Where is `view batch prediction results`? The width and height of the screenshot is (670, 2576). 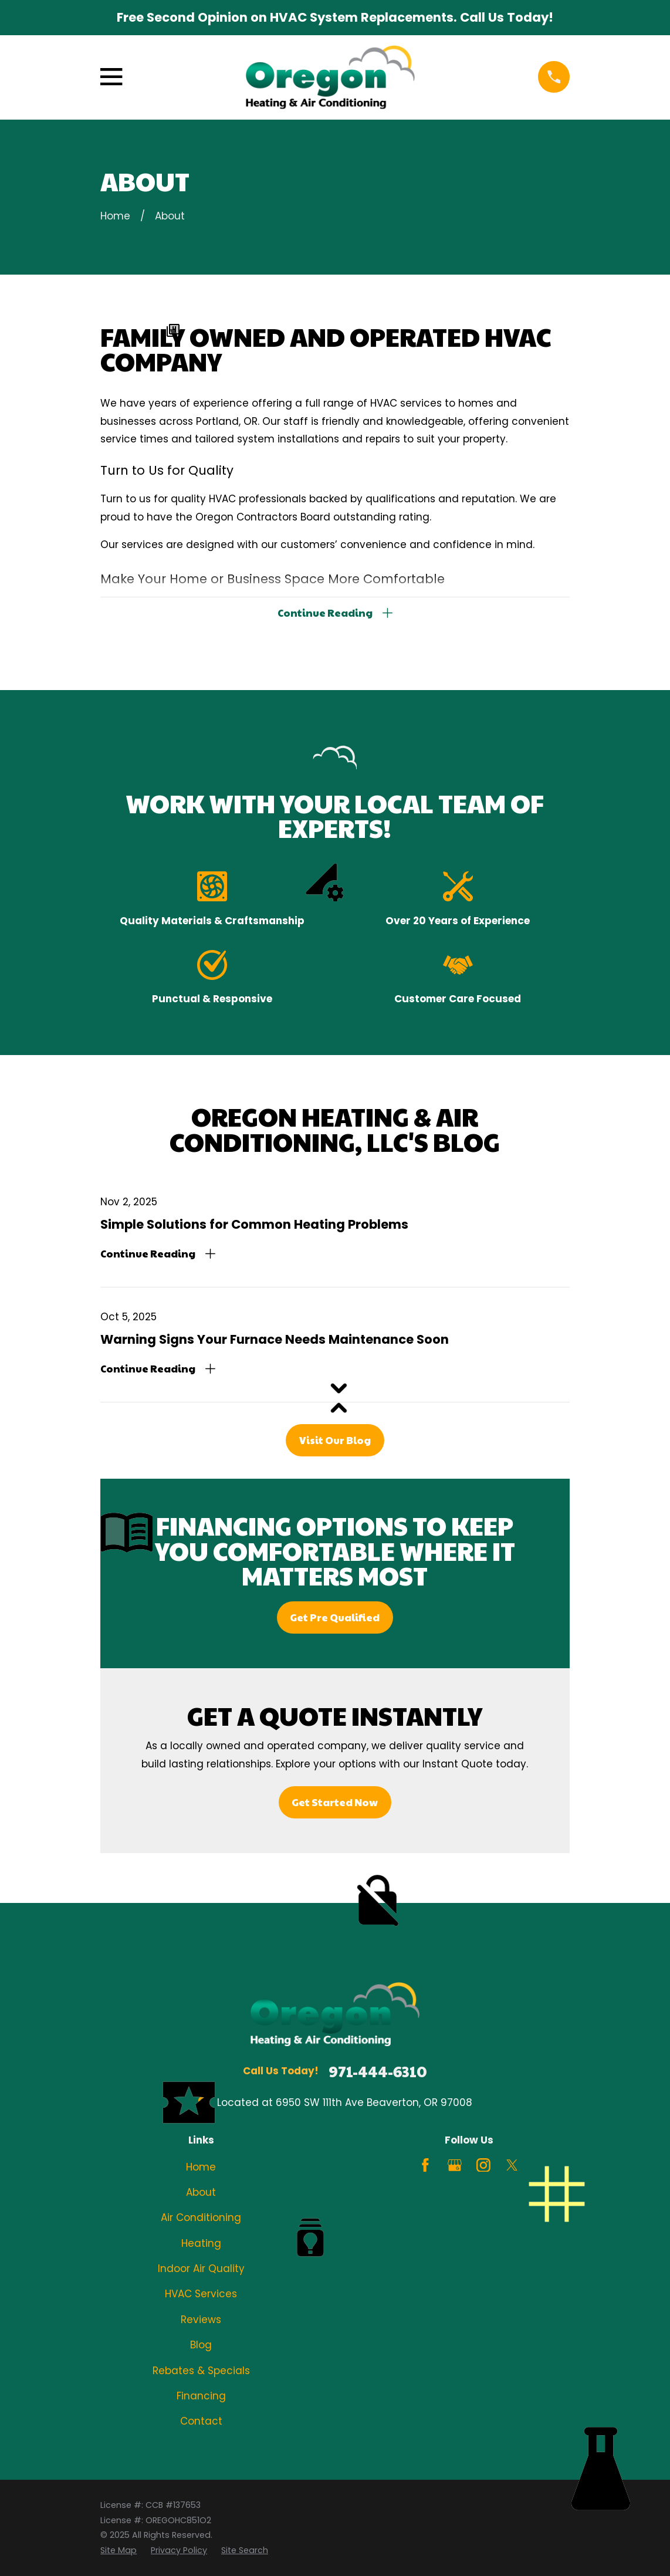 view batch prediction results is located at coordinates (310, 2237).